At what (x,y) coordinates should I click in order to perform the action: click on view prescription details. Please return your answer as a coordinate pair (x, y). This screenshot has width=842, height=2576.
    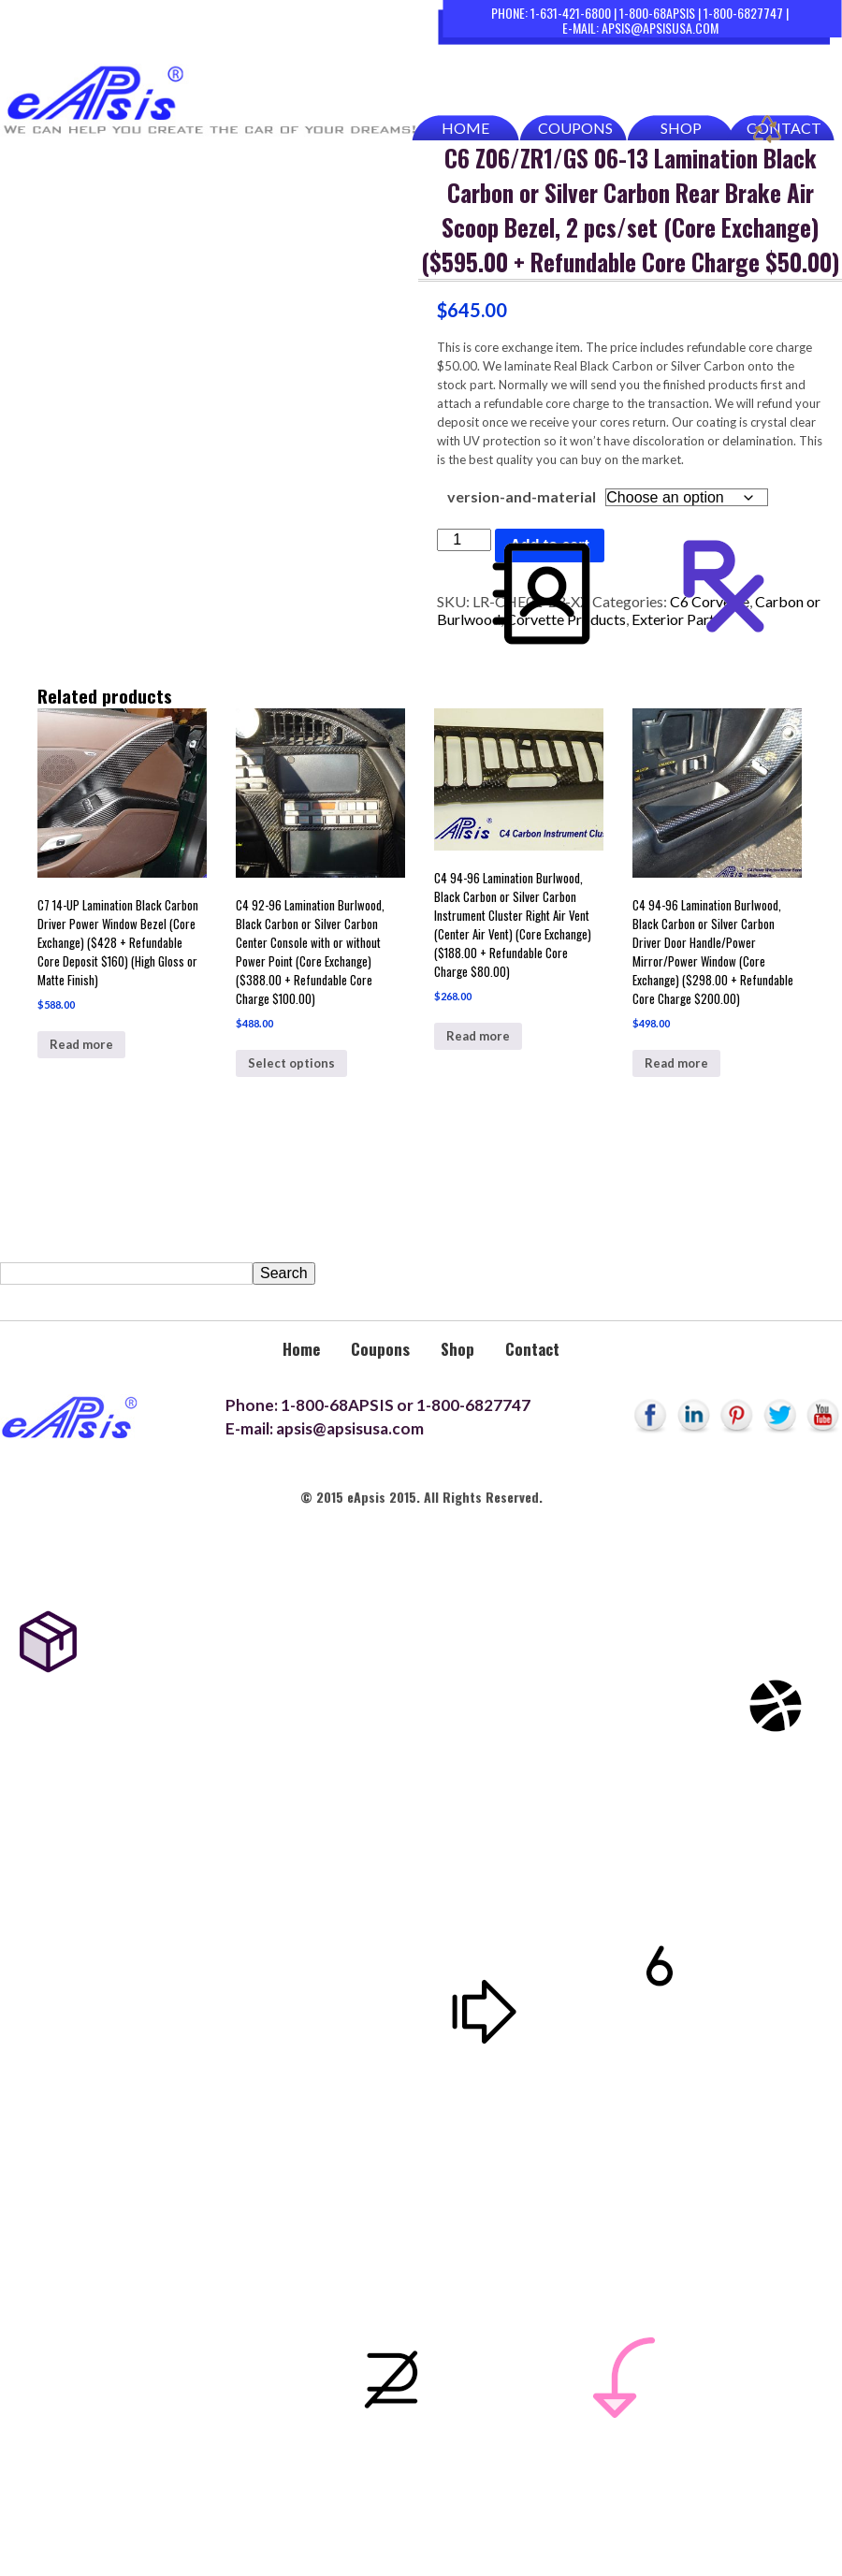
    Looking at the image, I should click on (723, 586).